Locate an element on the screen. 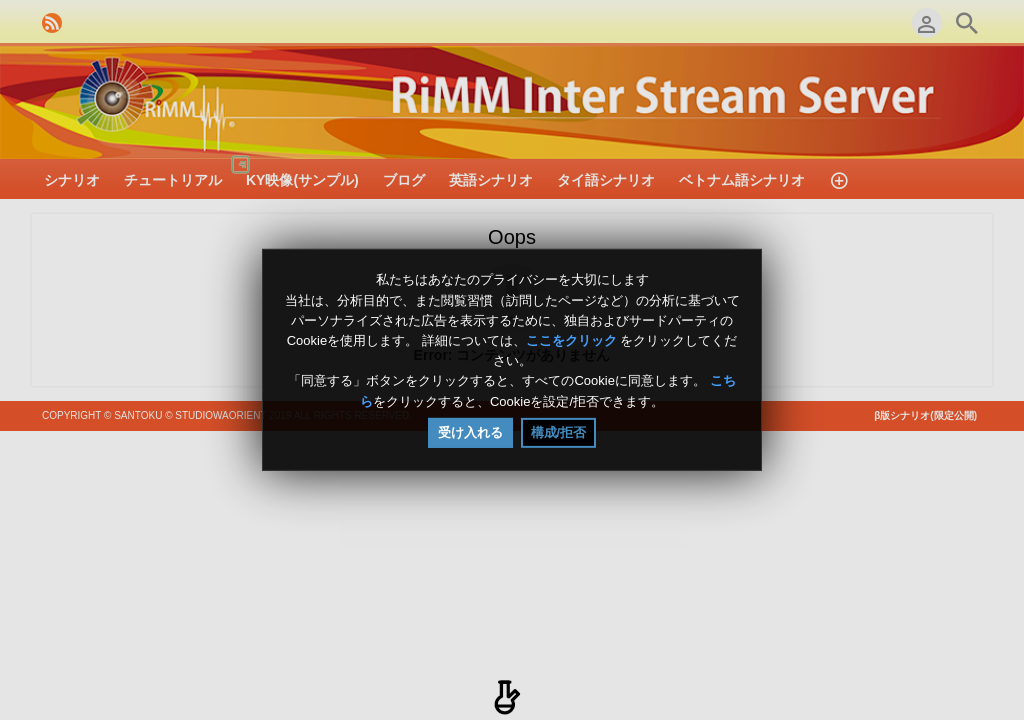 This screenshot has width=1024, height=720. access chemistry or laboratory tools is located at coordinates (506, 697).